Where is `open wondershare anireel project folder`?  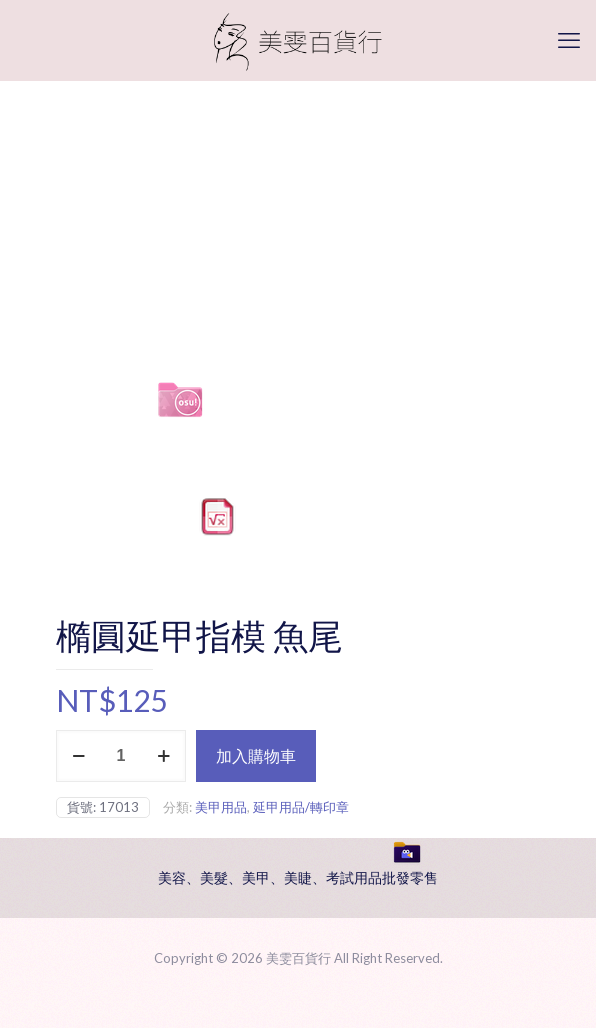
open wondershare anireel project folder is located at coordinates (407, 853).